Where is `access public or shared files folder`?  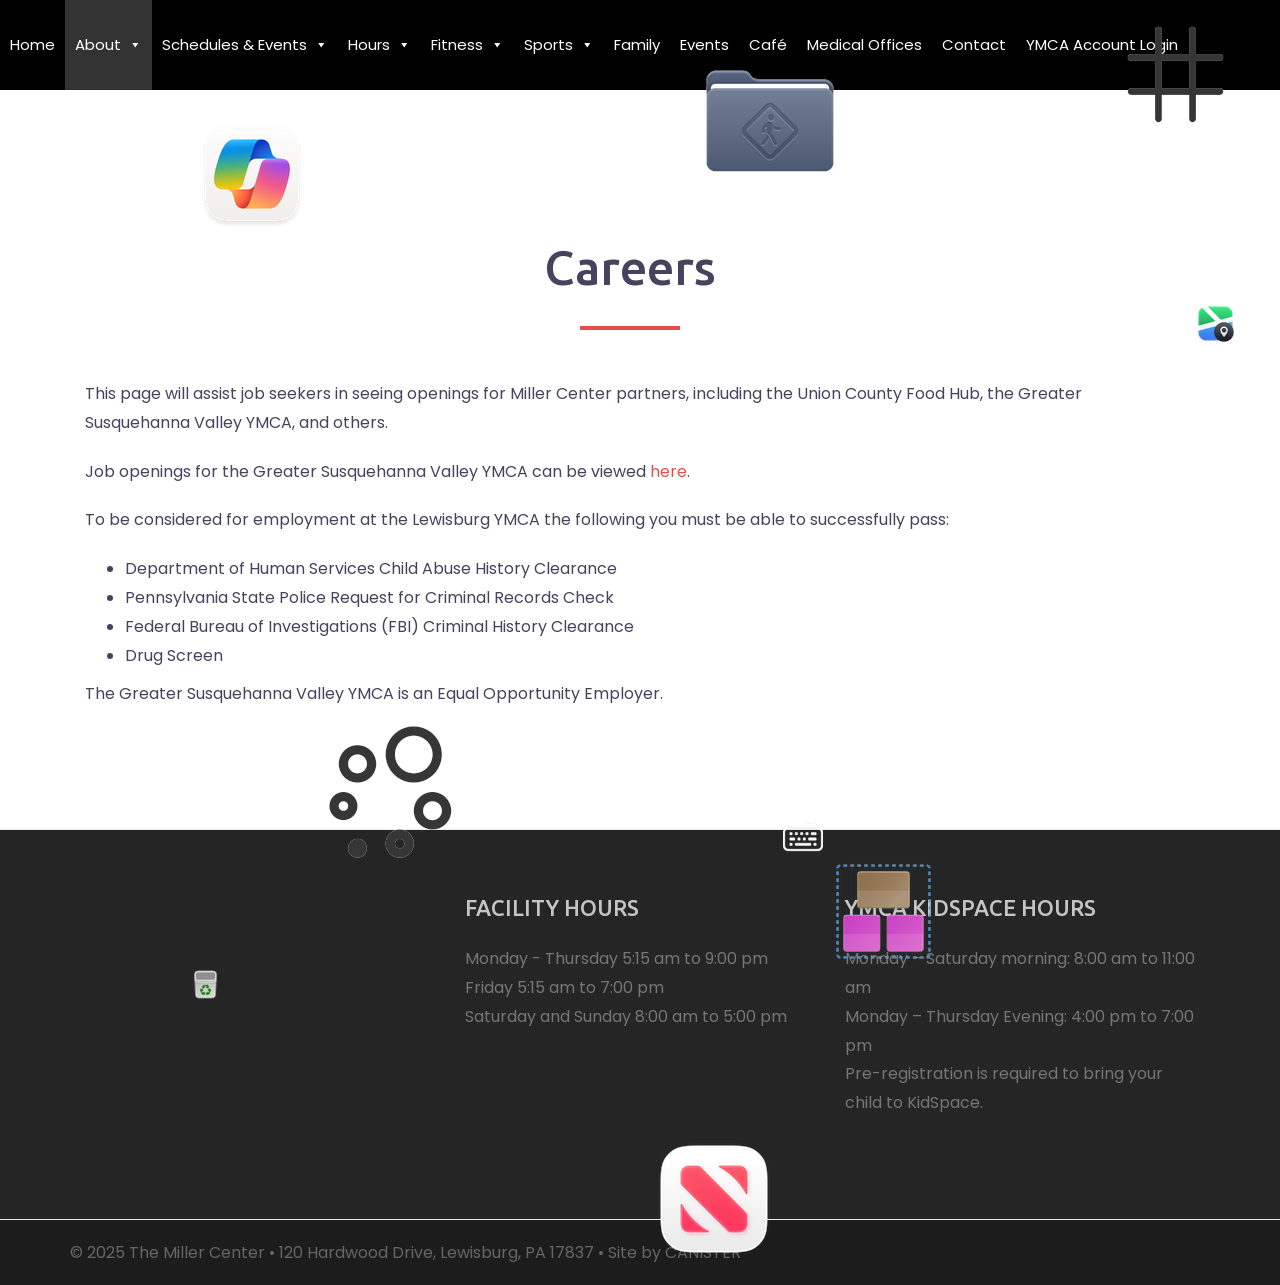
access public or shared files folder is located at coordinates (770, 121).